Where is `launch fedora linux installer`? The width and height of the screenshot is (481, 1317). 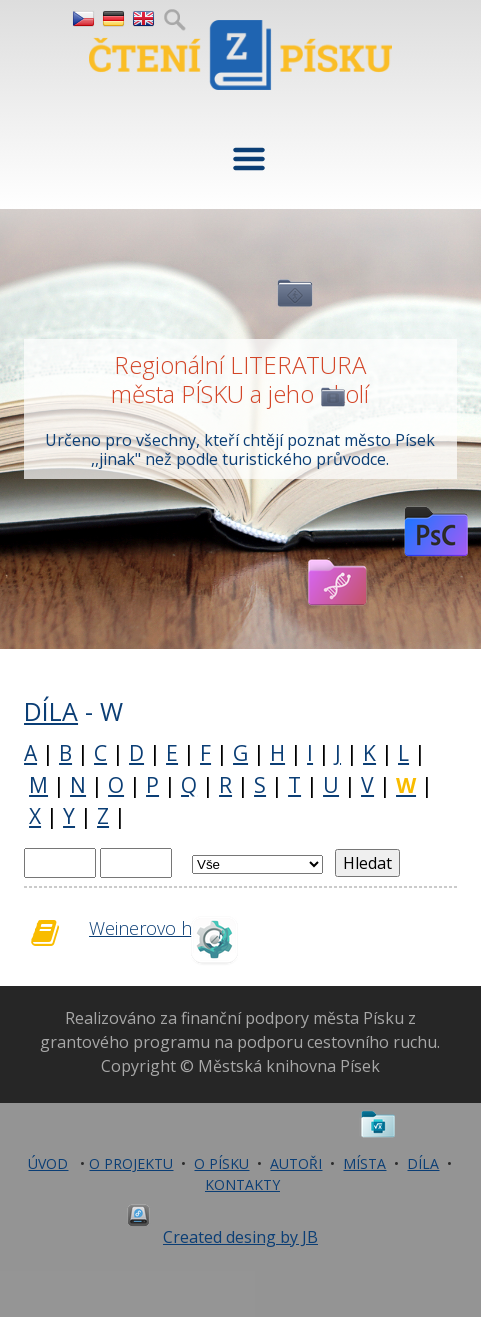 launch fedora linux installer is located at coordinates (138, 1215).